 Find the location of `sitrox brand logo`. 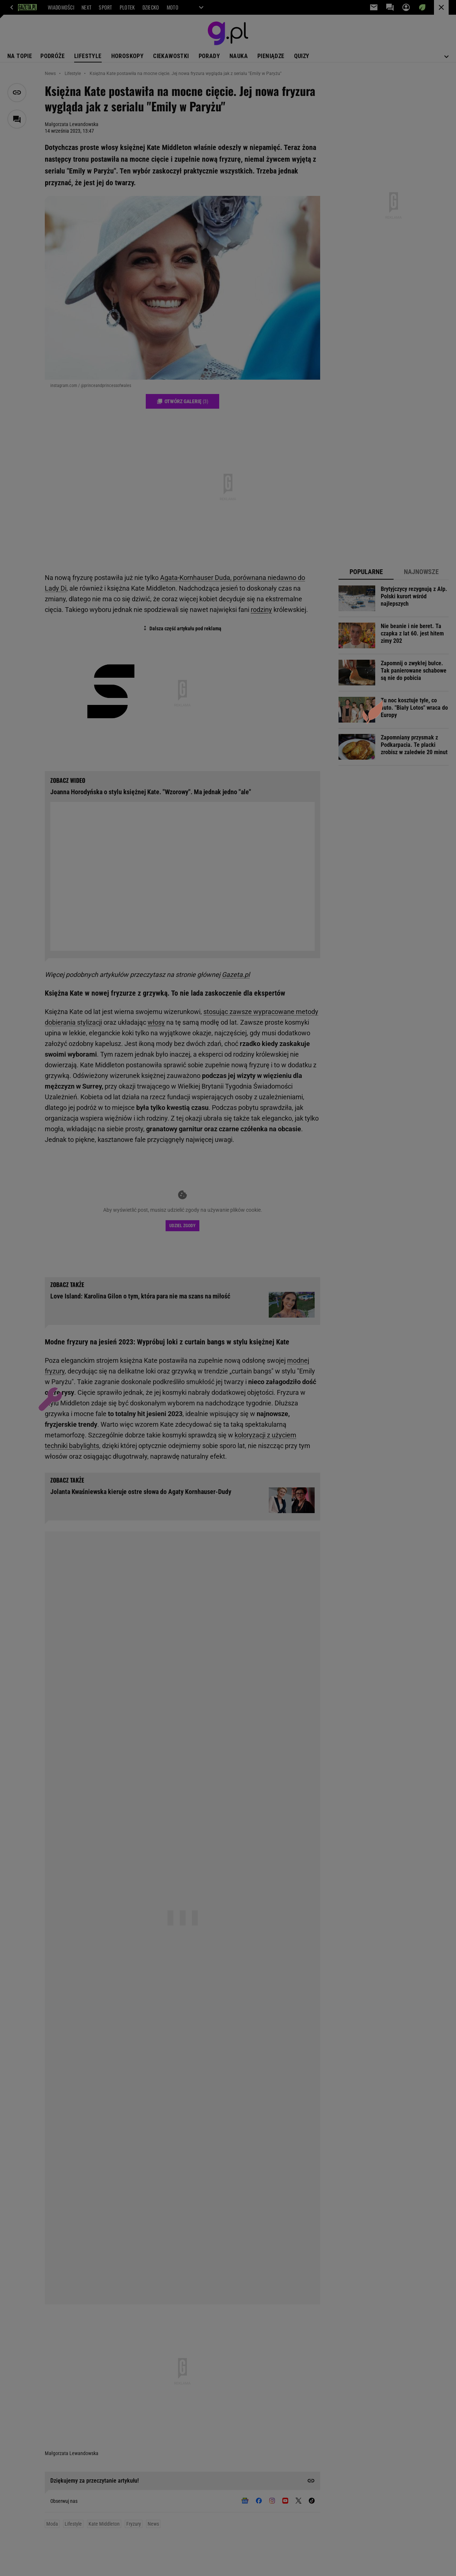

sitrox brand logo is located at coordinates (111, 691).